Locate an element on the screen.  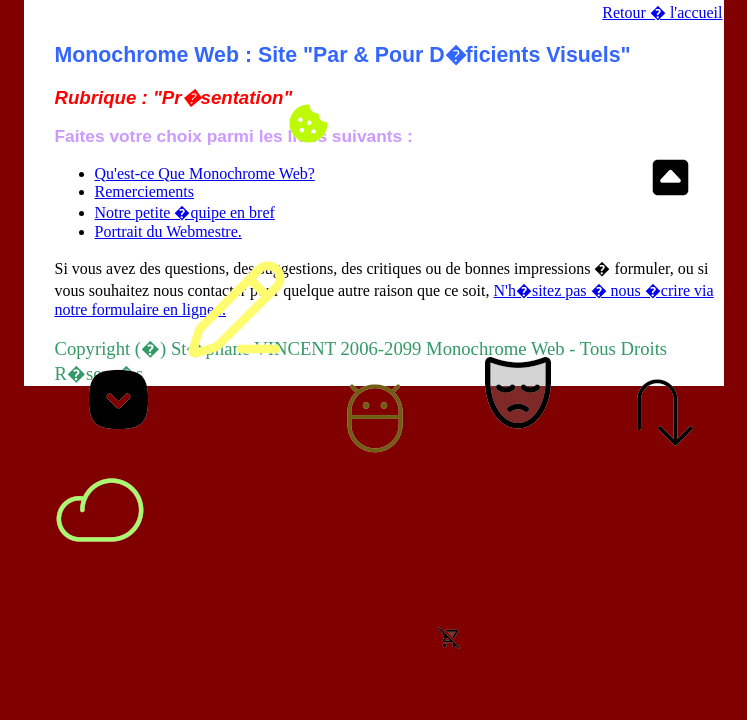
access cloud storage is located at coordinates (100, 510).